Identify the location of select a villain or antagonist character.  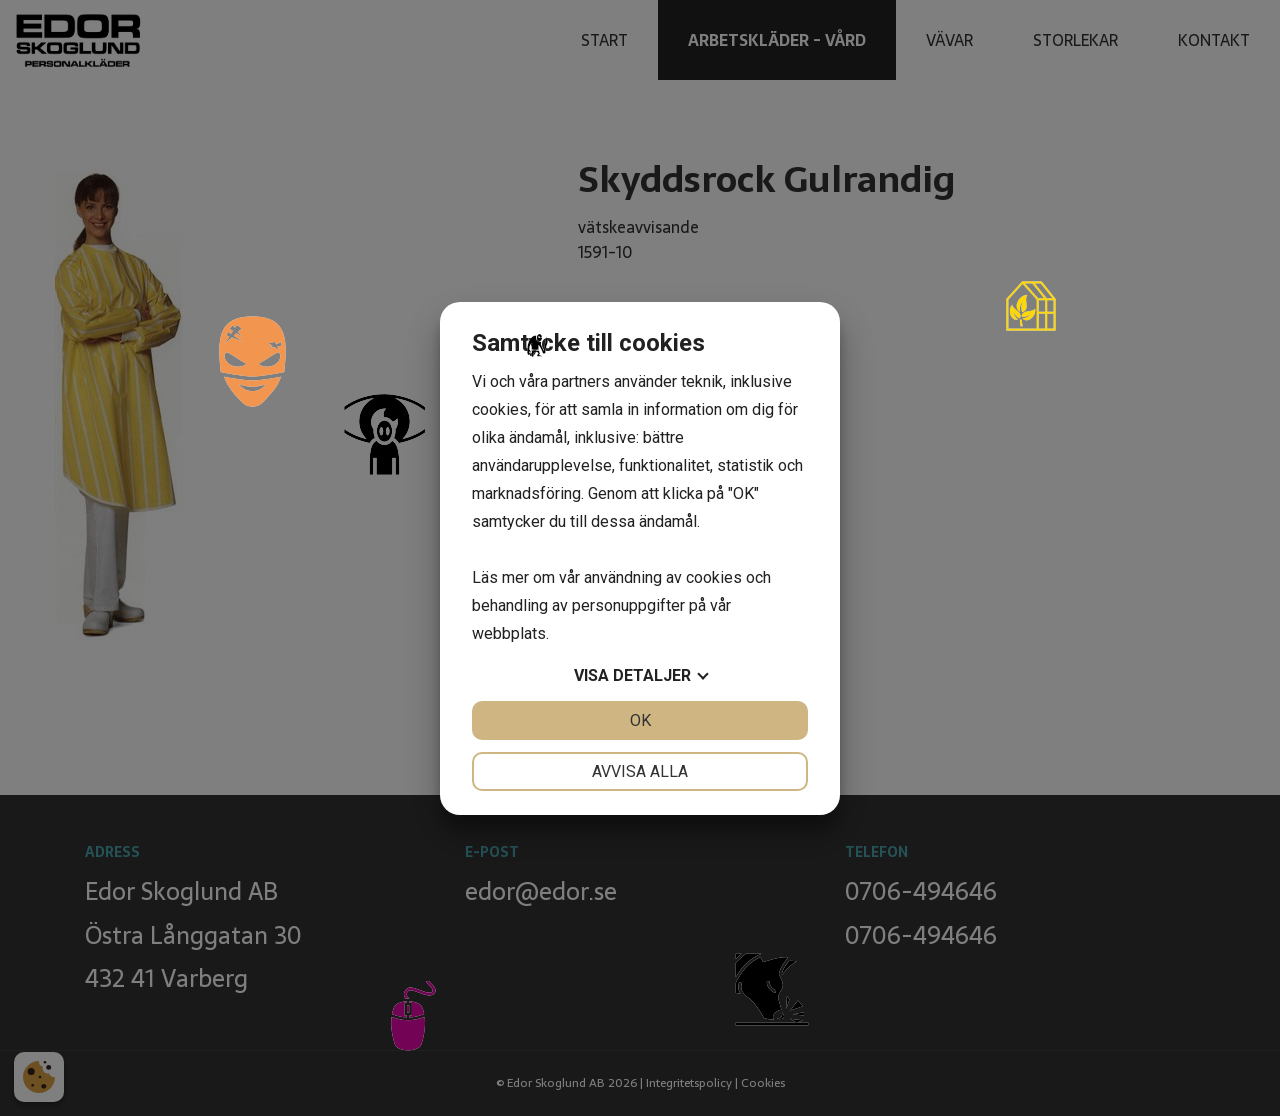
(252, 361).